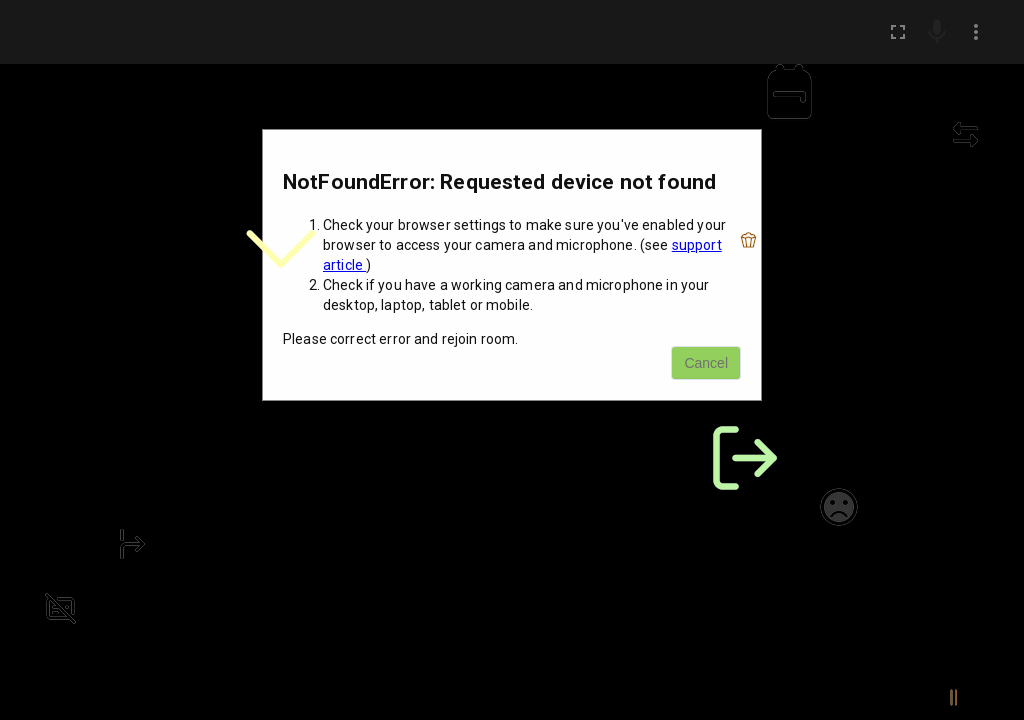  Describe the element at coordinates (60, 608) in the screenshot. I see `turn off closed captions` at that location.